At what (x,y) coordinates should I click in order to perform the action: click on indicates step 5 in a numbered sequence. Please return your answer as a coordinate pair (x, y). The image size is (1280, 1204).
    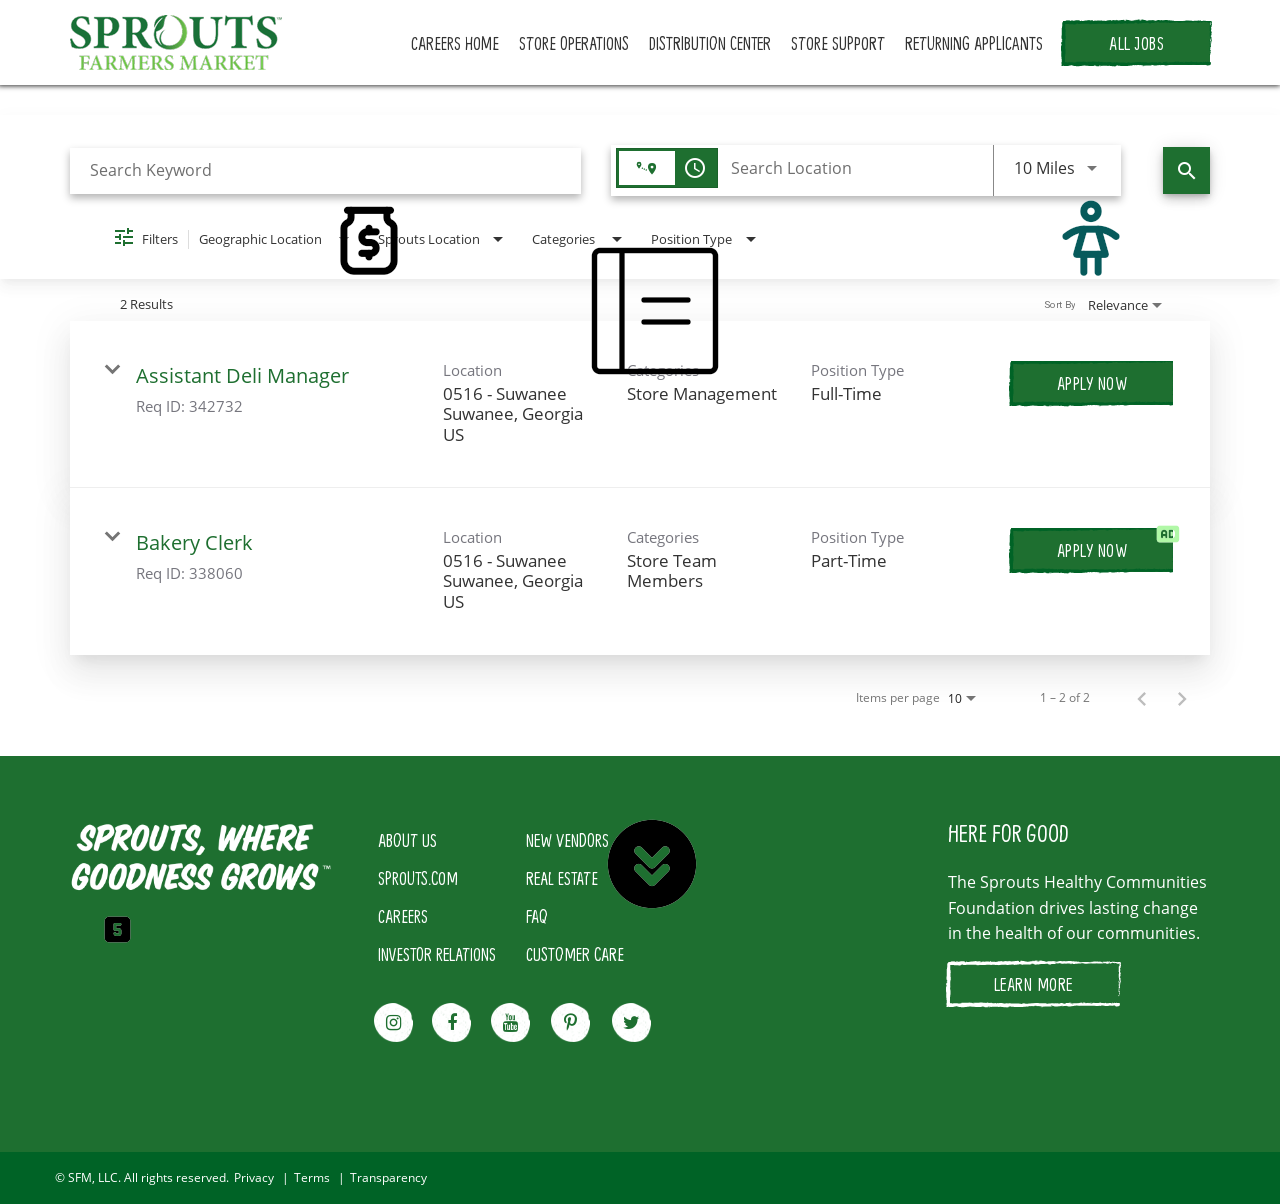
    Looking at the image, I should click on (117, 929).